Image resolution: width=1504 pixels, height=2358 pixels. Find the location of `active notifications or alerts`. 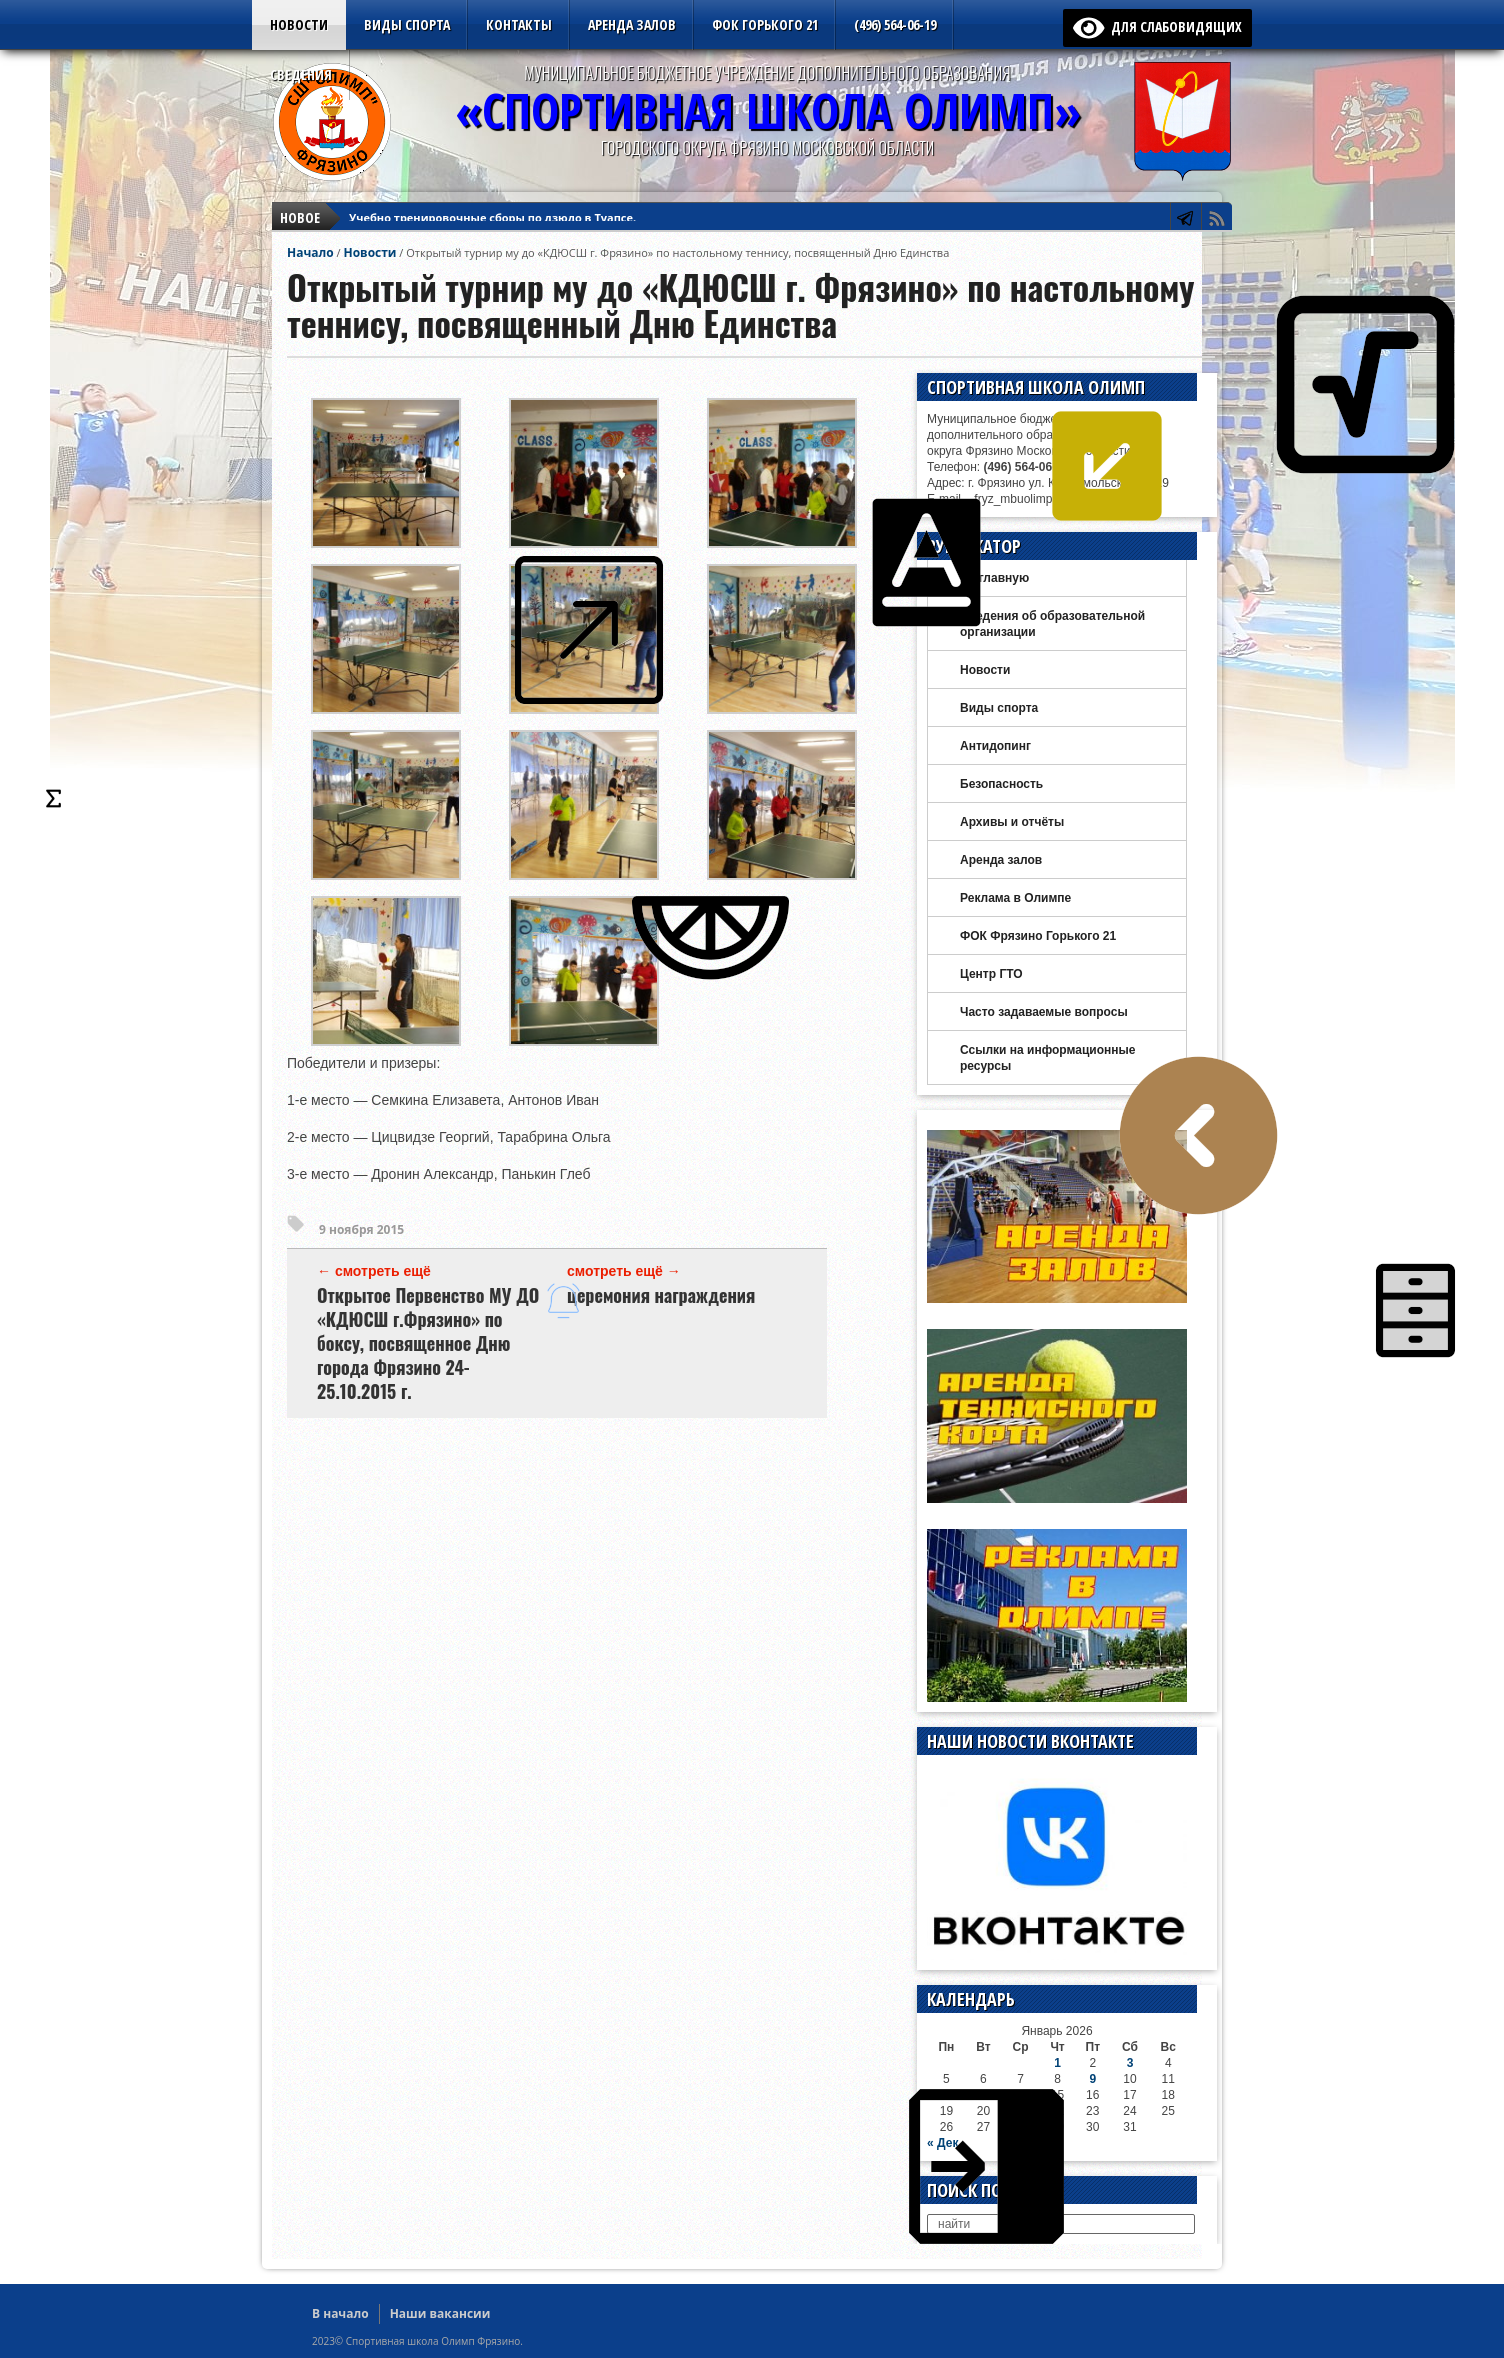

active notifications or alerts is located at coordinates (563, 1301).